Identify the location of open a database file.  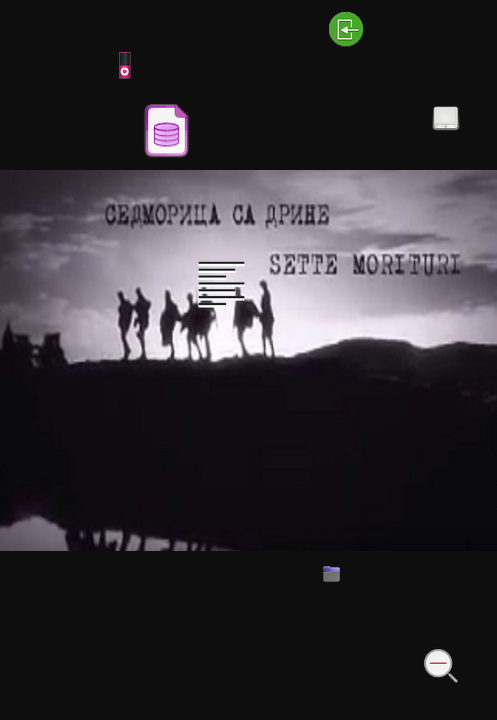
(166, 130).